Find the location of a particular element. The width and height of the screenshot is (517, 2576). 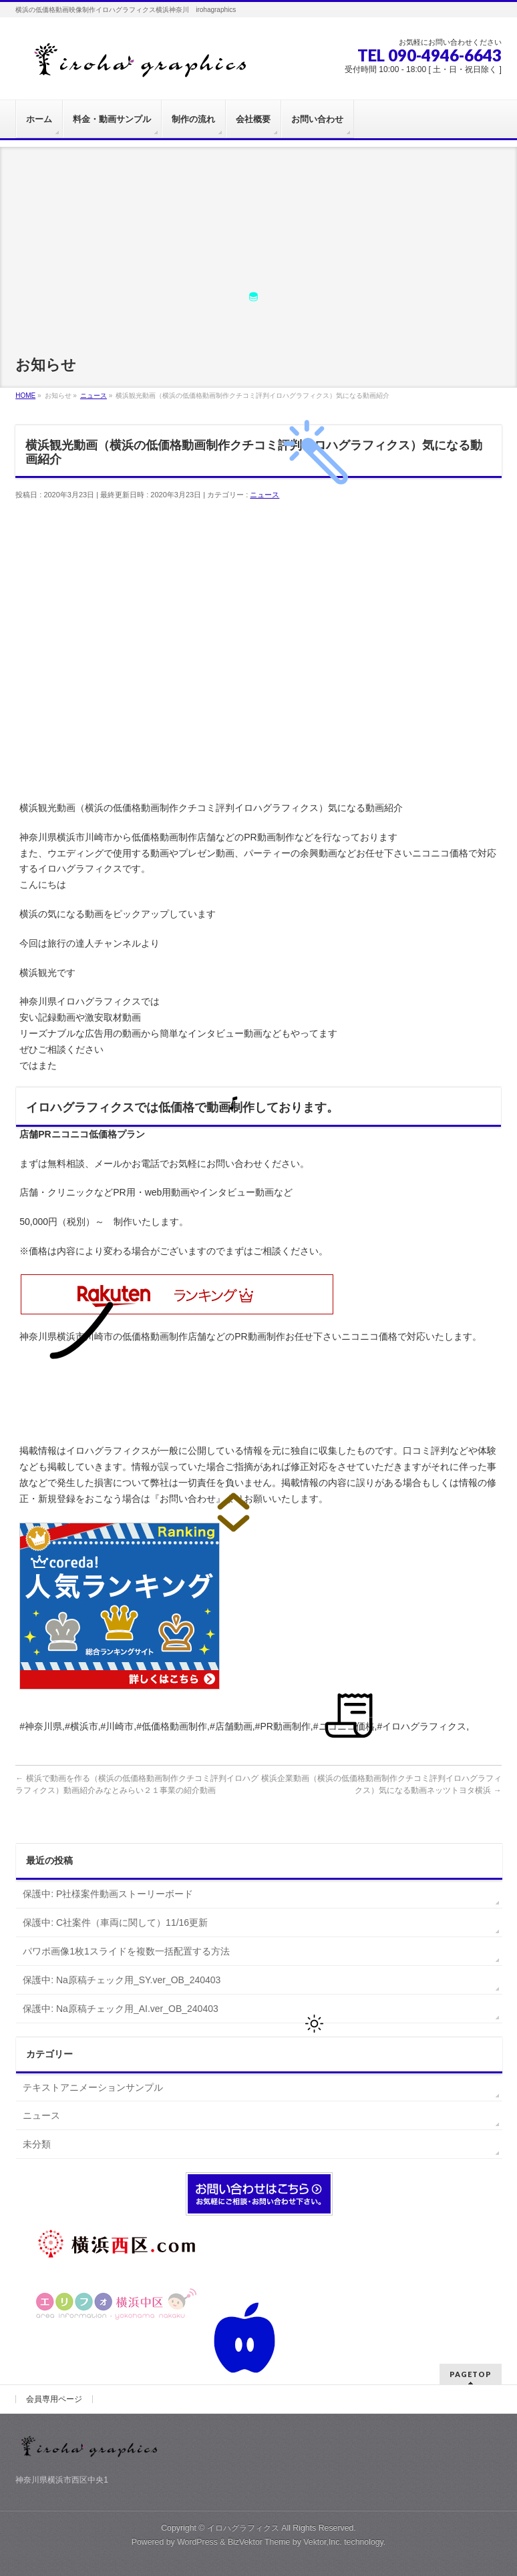

apply ease-in animation timing is located at coordinates (81, 1330).